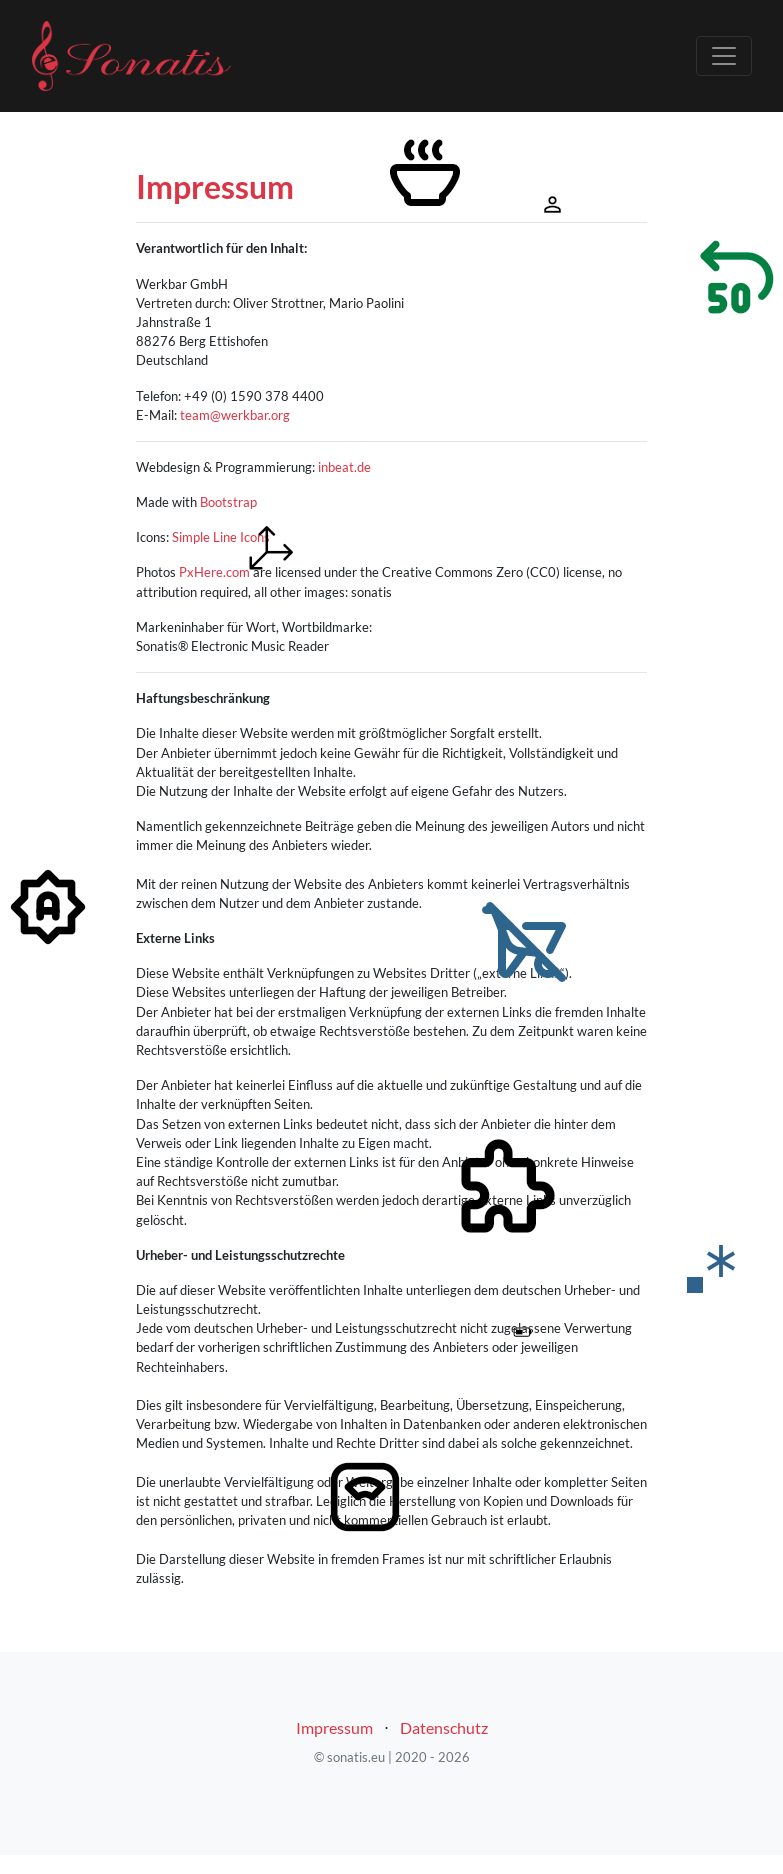 The image size is (783, 1874). What do you see at coordinates (711, 1269) in the screenshot?
I see `toggle regular expression search mode` at bounding box center [711, 1269].